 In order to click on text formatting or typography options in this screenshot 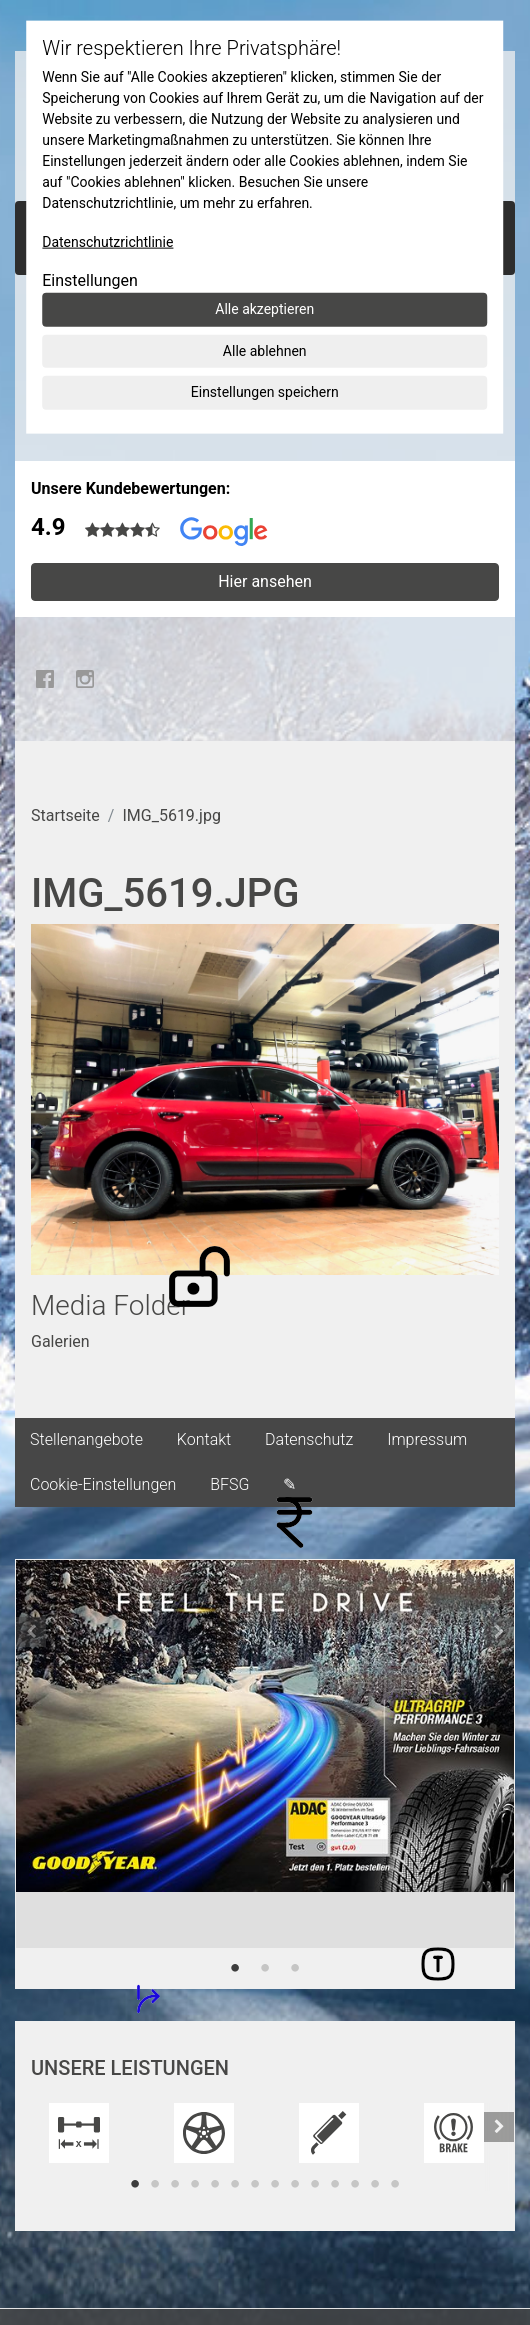, I will do `click(438, 1964)`.